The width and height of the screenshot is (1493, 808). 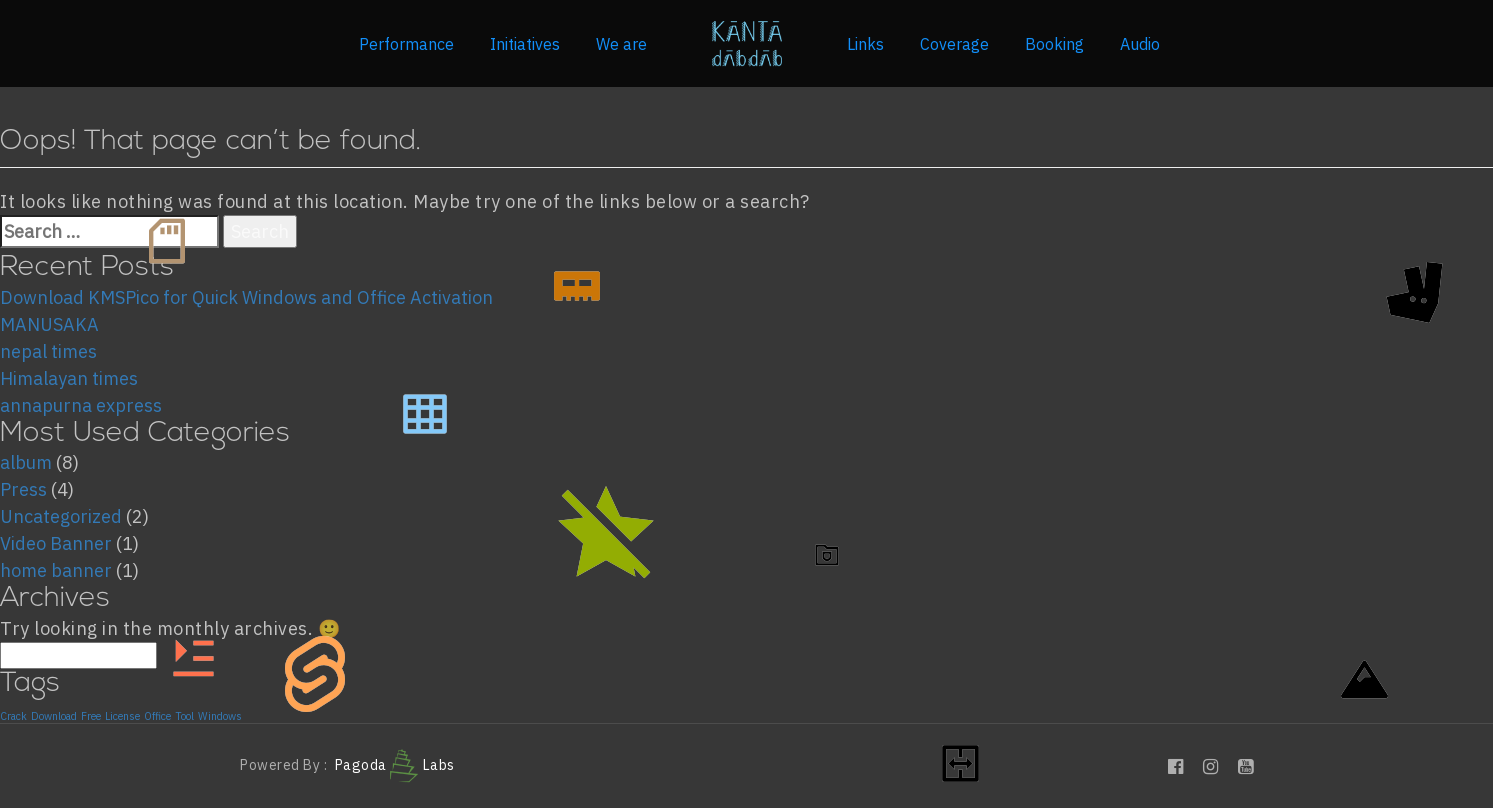 I want to click on split table cells horizontally, so click(x=960, y=763).